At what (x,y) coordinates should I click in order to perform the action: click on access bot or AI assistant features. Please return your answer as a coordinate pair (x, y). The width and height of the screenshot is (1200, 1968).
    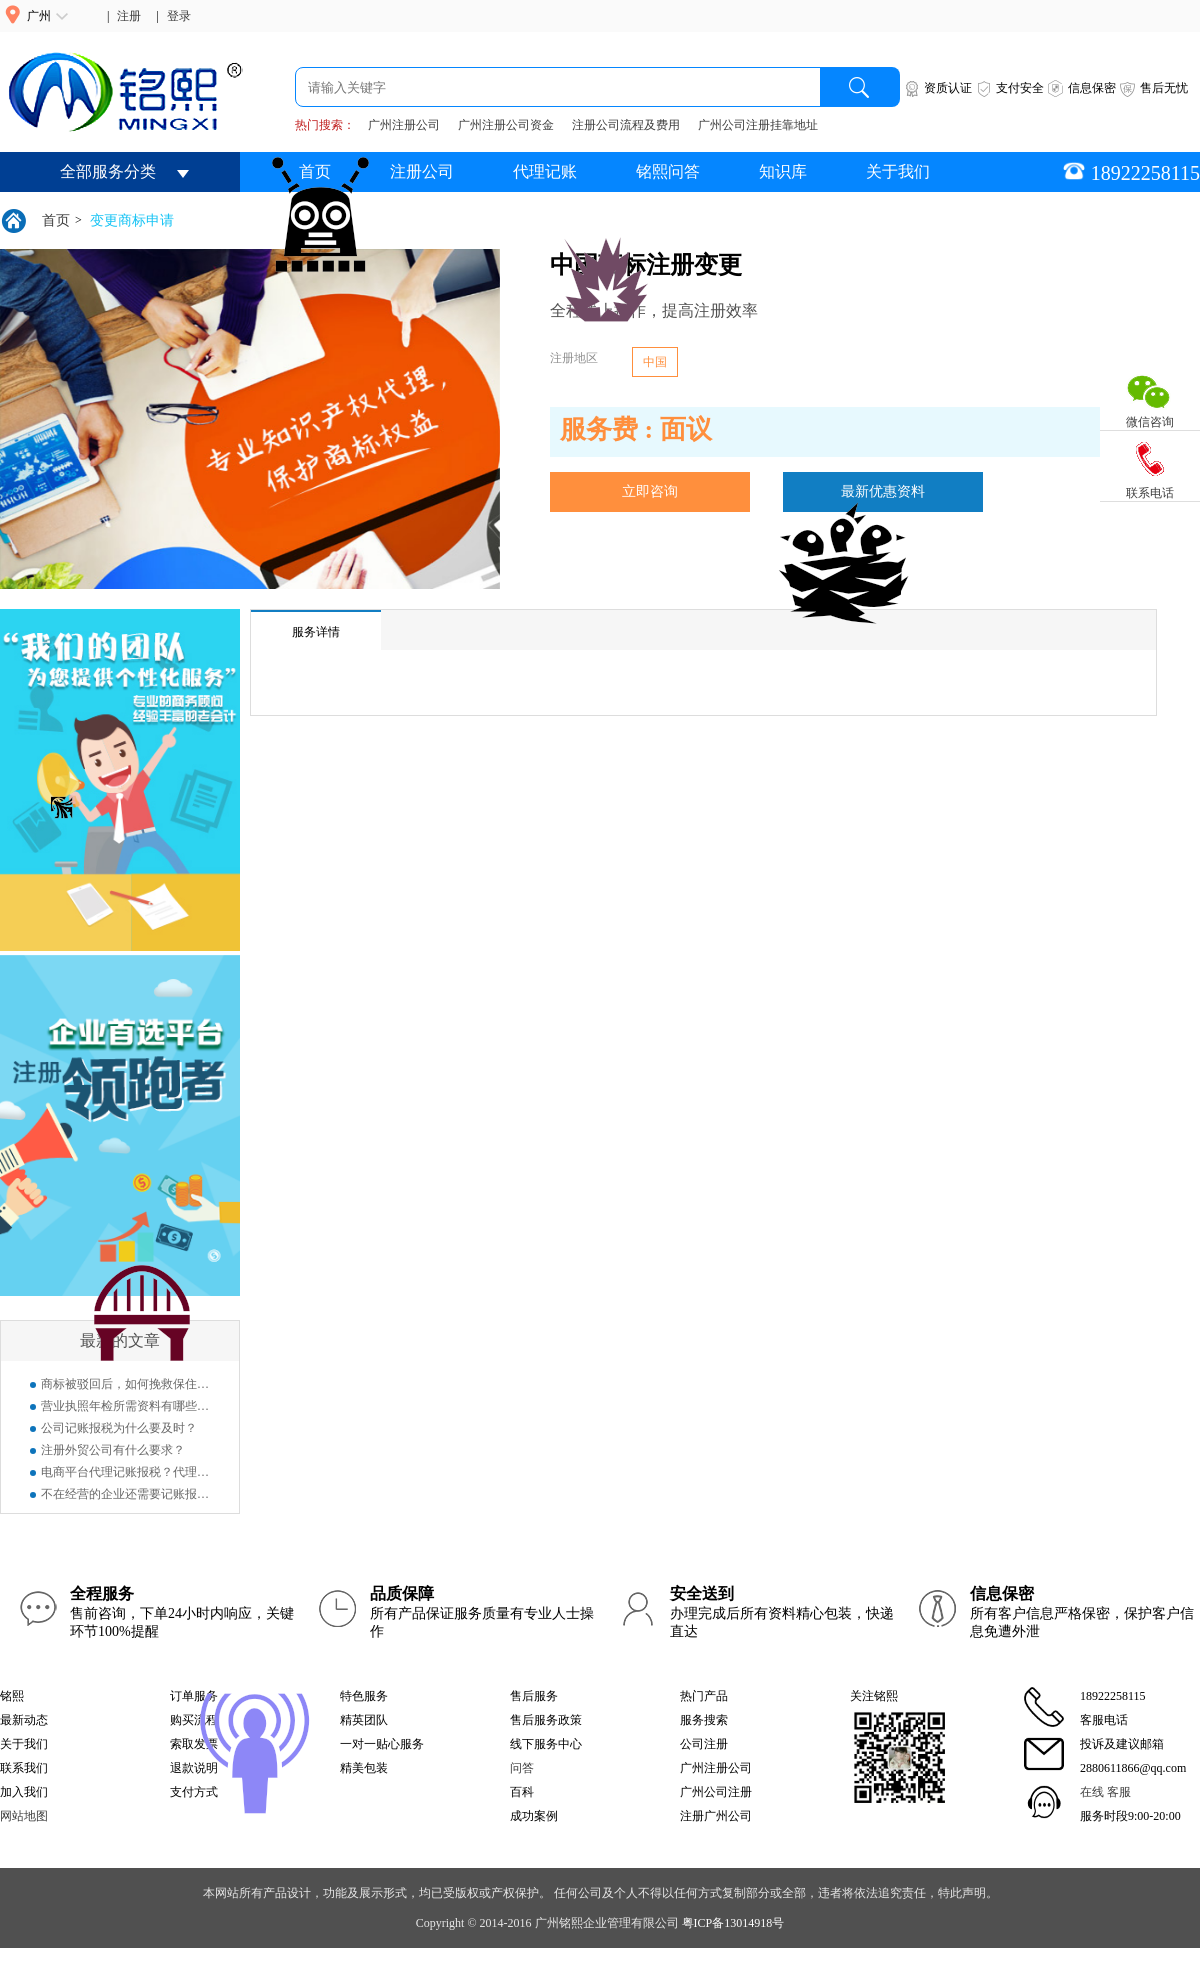
    Looking at the image, I should click on (320, 214).